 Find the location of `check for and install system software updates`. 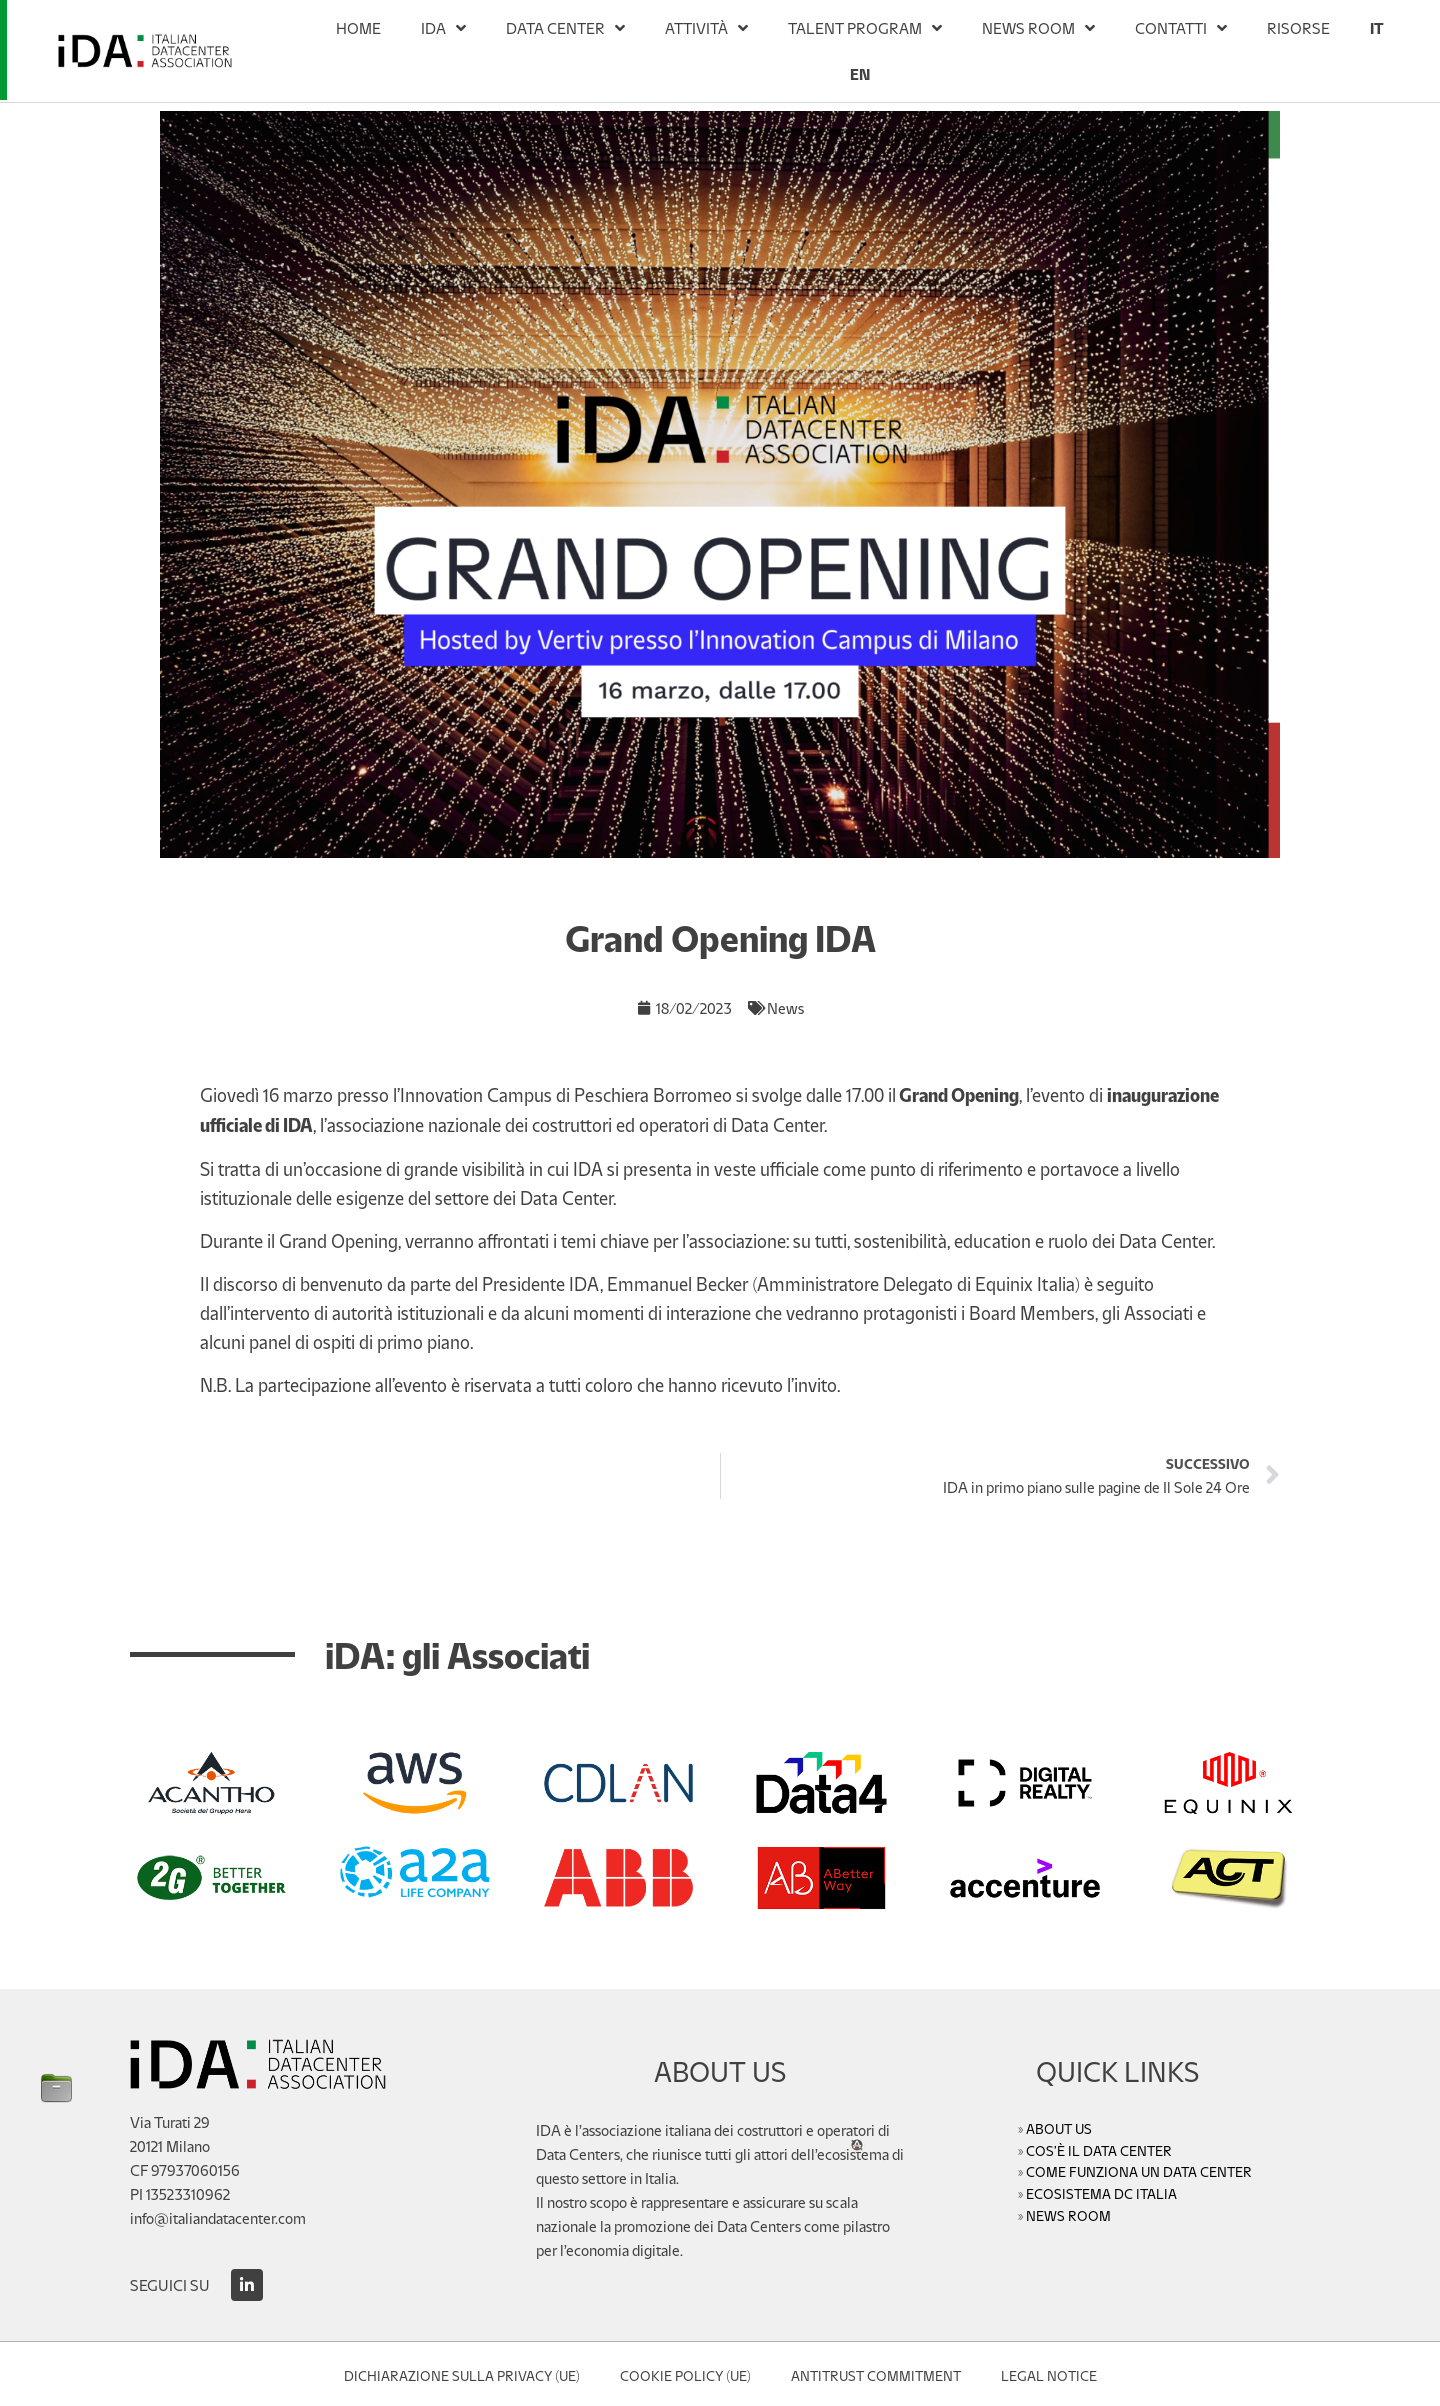

check for and install system software updates is located at coordinates (857, 2145).